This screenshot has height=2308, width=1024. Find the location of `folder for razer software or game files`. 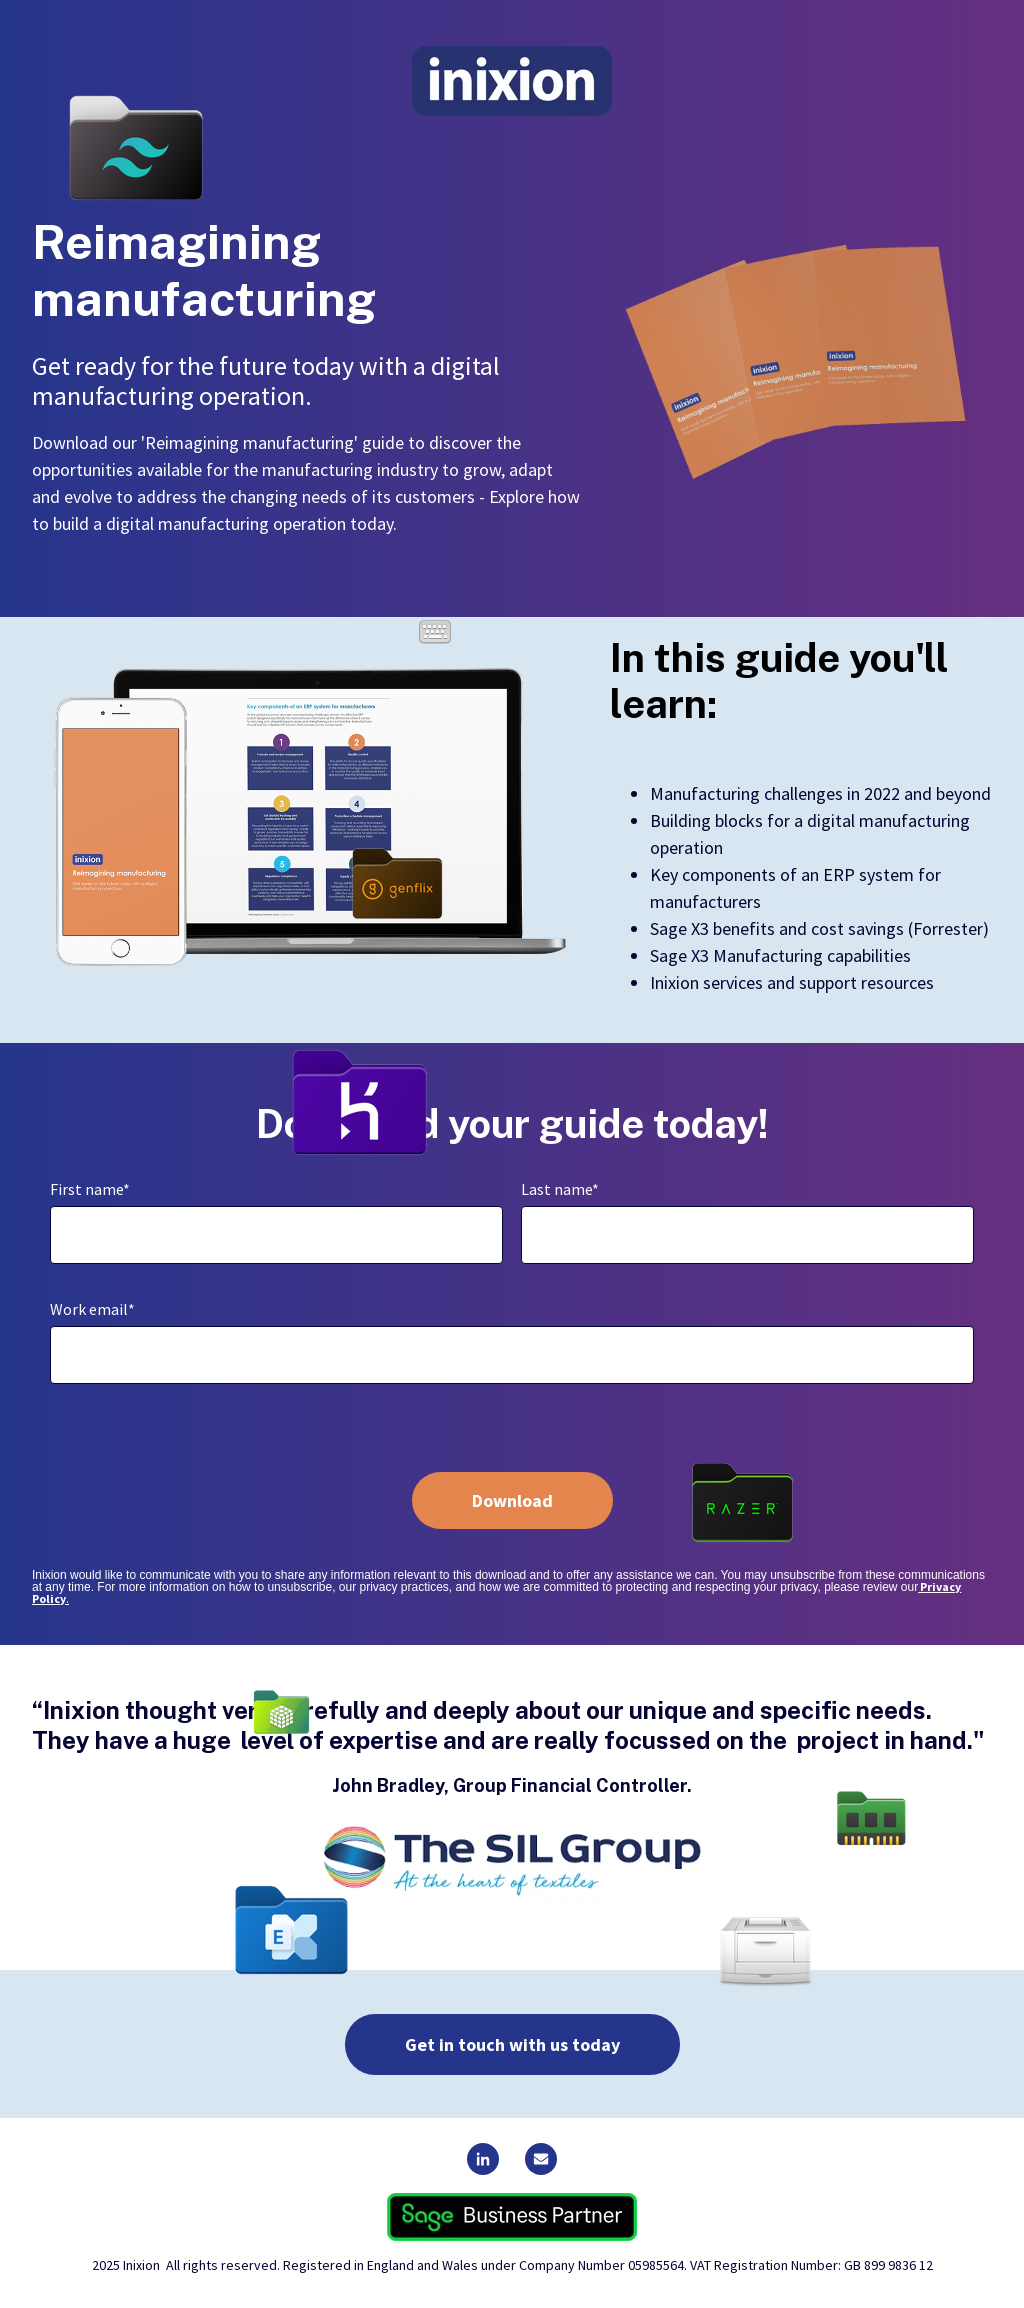

folder for razer software or game files is located at coordinates (742, 1505).